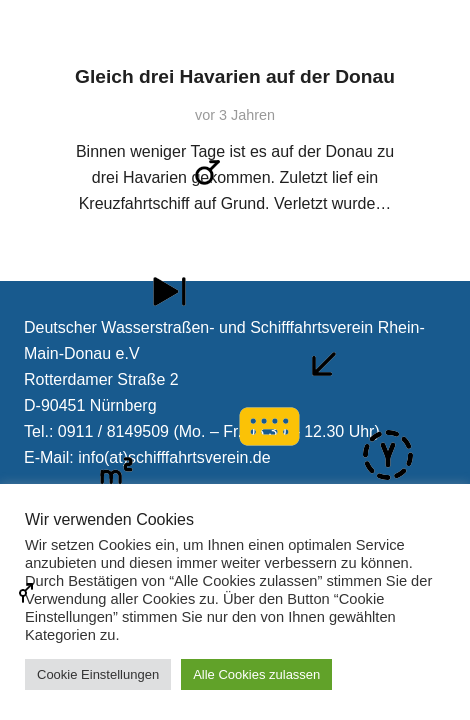 This screenshot has width=470, height=720. I want to click on display area measurement in square meters, so click(116, 471).